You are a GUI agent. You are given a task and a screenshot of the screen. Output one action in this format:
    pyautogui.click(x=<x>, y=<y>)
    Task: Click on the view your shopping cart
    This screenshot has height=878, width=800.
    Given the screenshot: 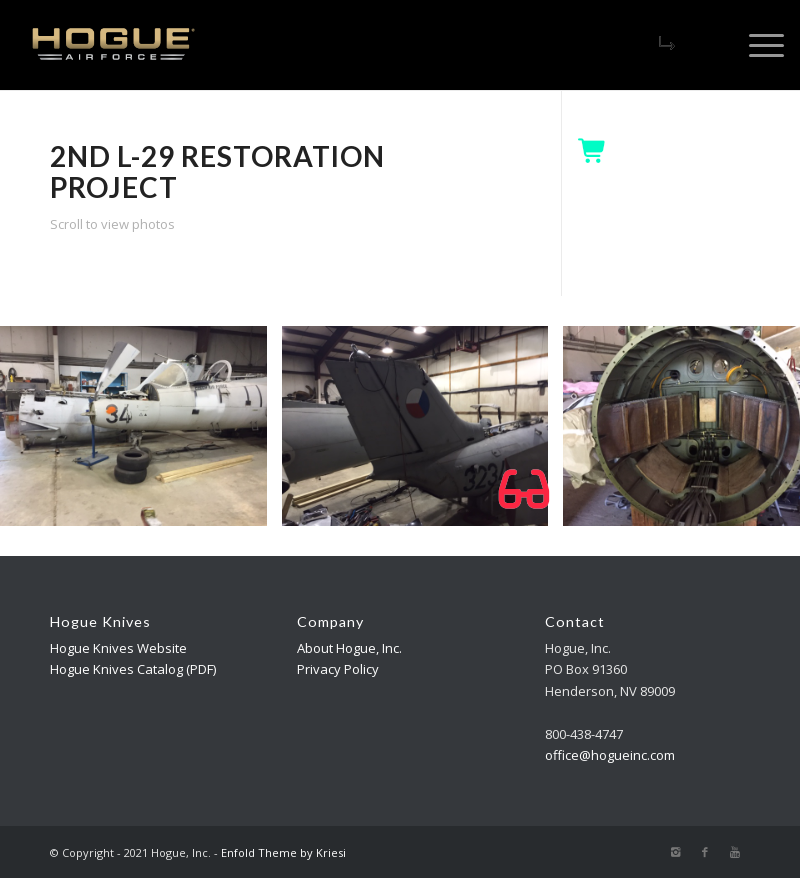 What is the action you would take?
    pyautogui.click(x=593, y=151)
    